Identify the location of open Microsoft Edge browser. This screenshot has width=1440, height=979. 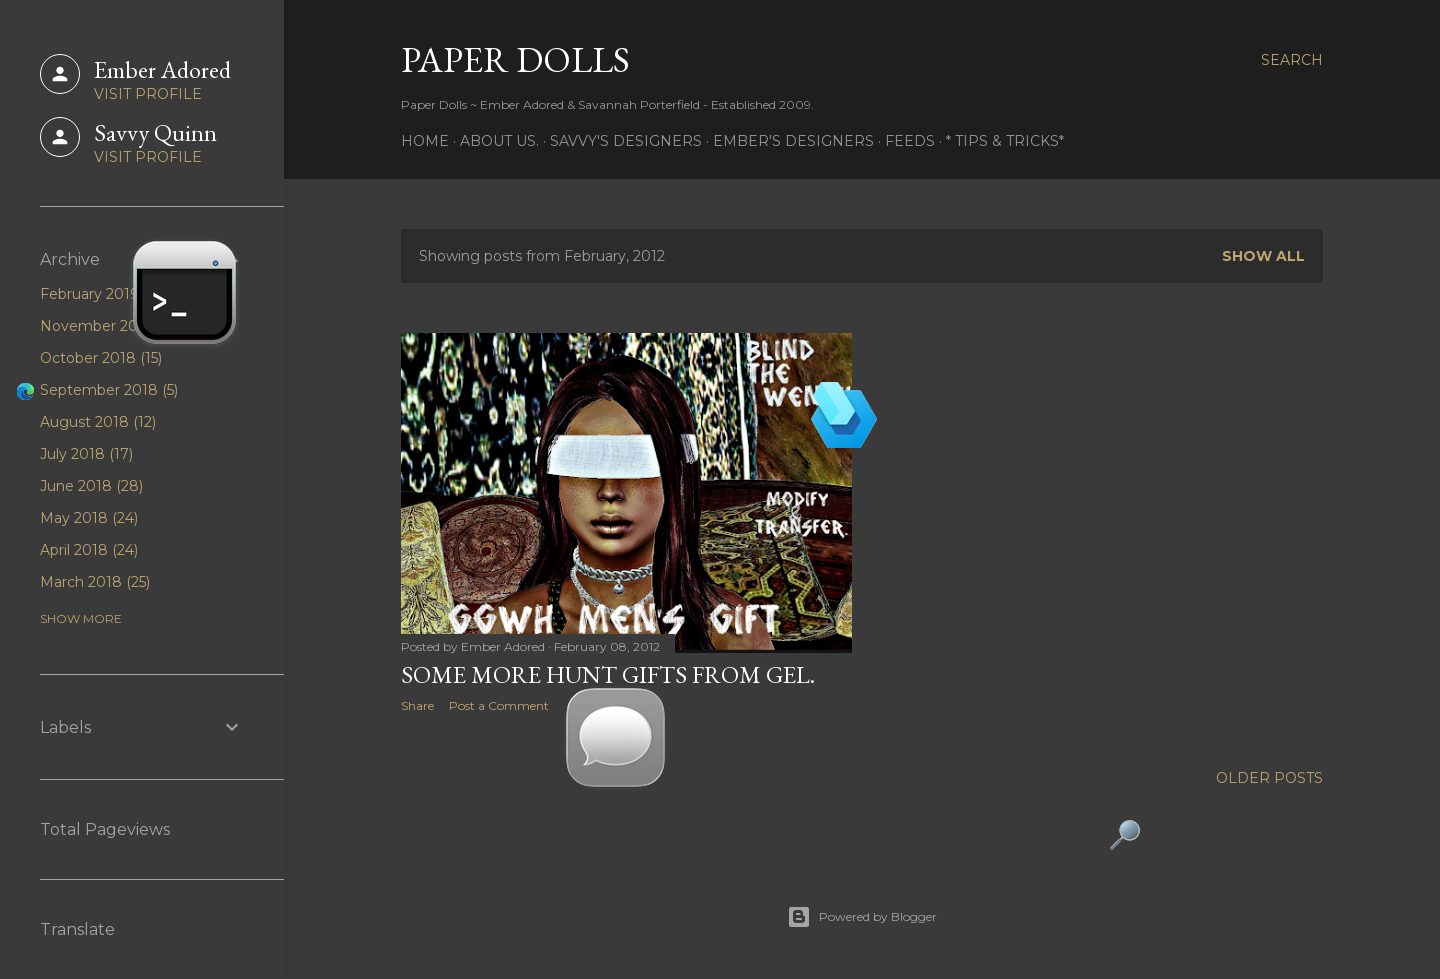
(25, 391).